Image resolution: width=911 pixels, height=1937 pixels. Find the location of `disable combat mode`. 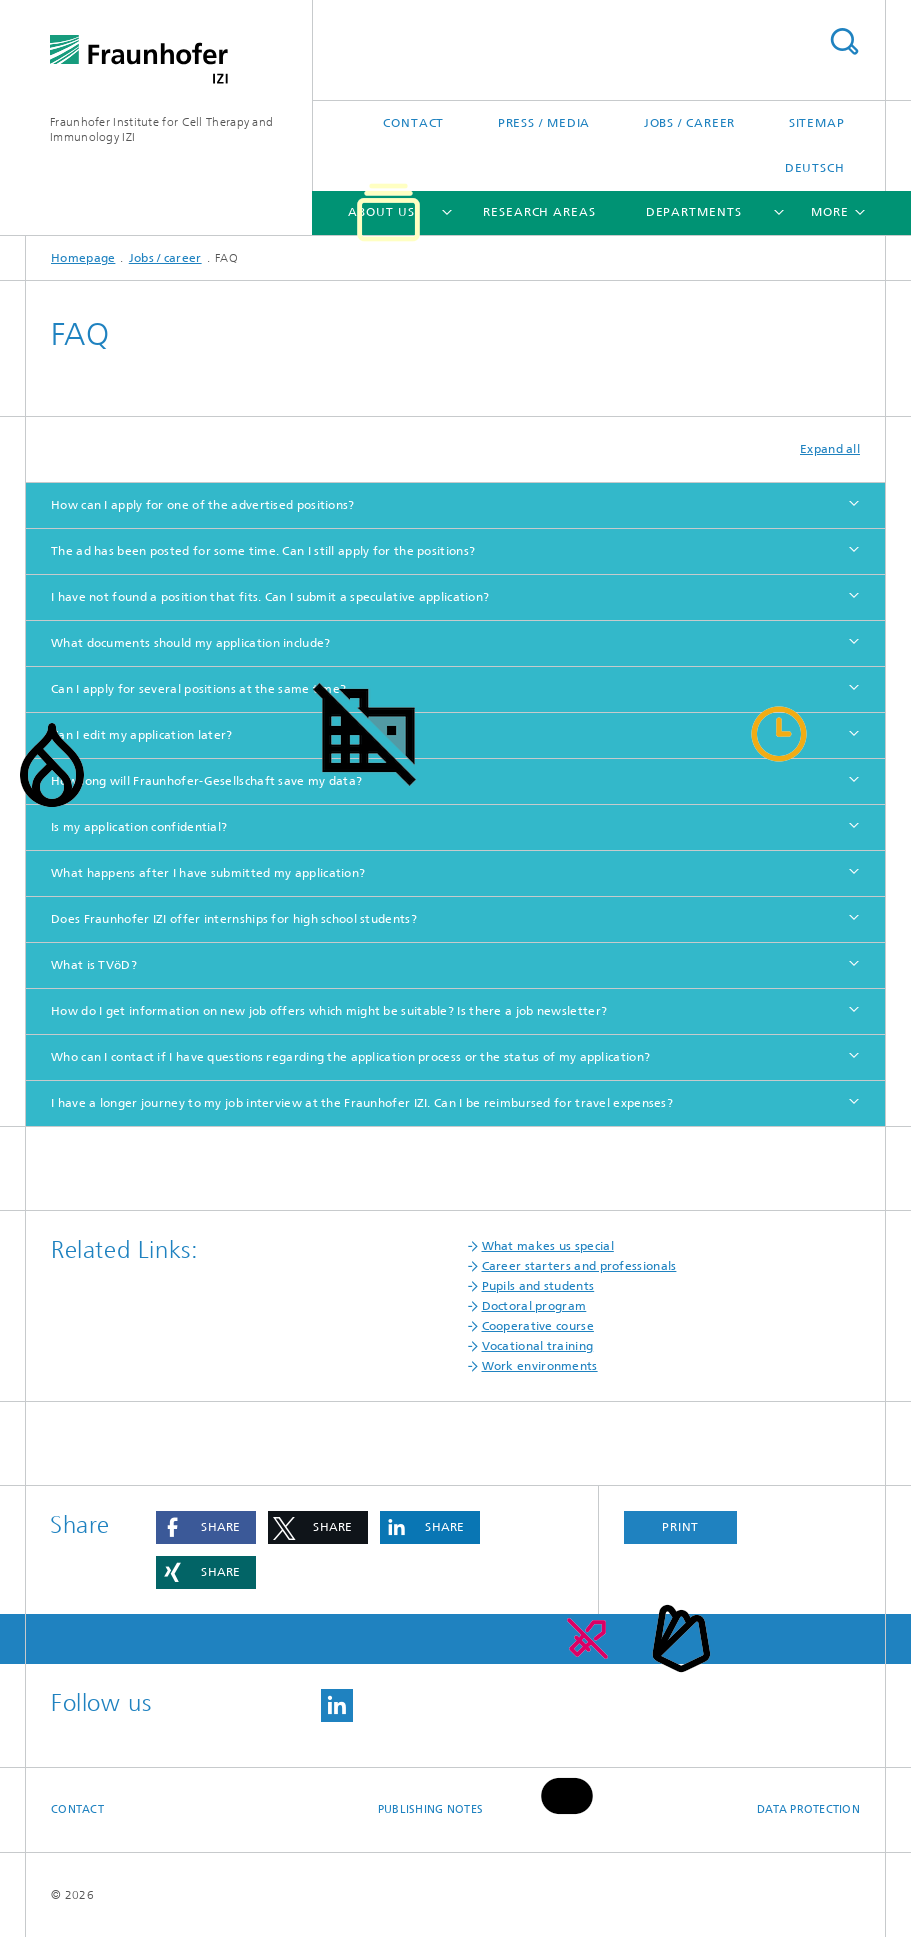

disable combat mode is located at coordinates (587, 1638).